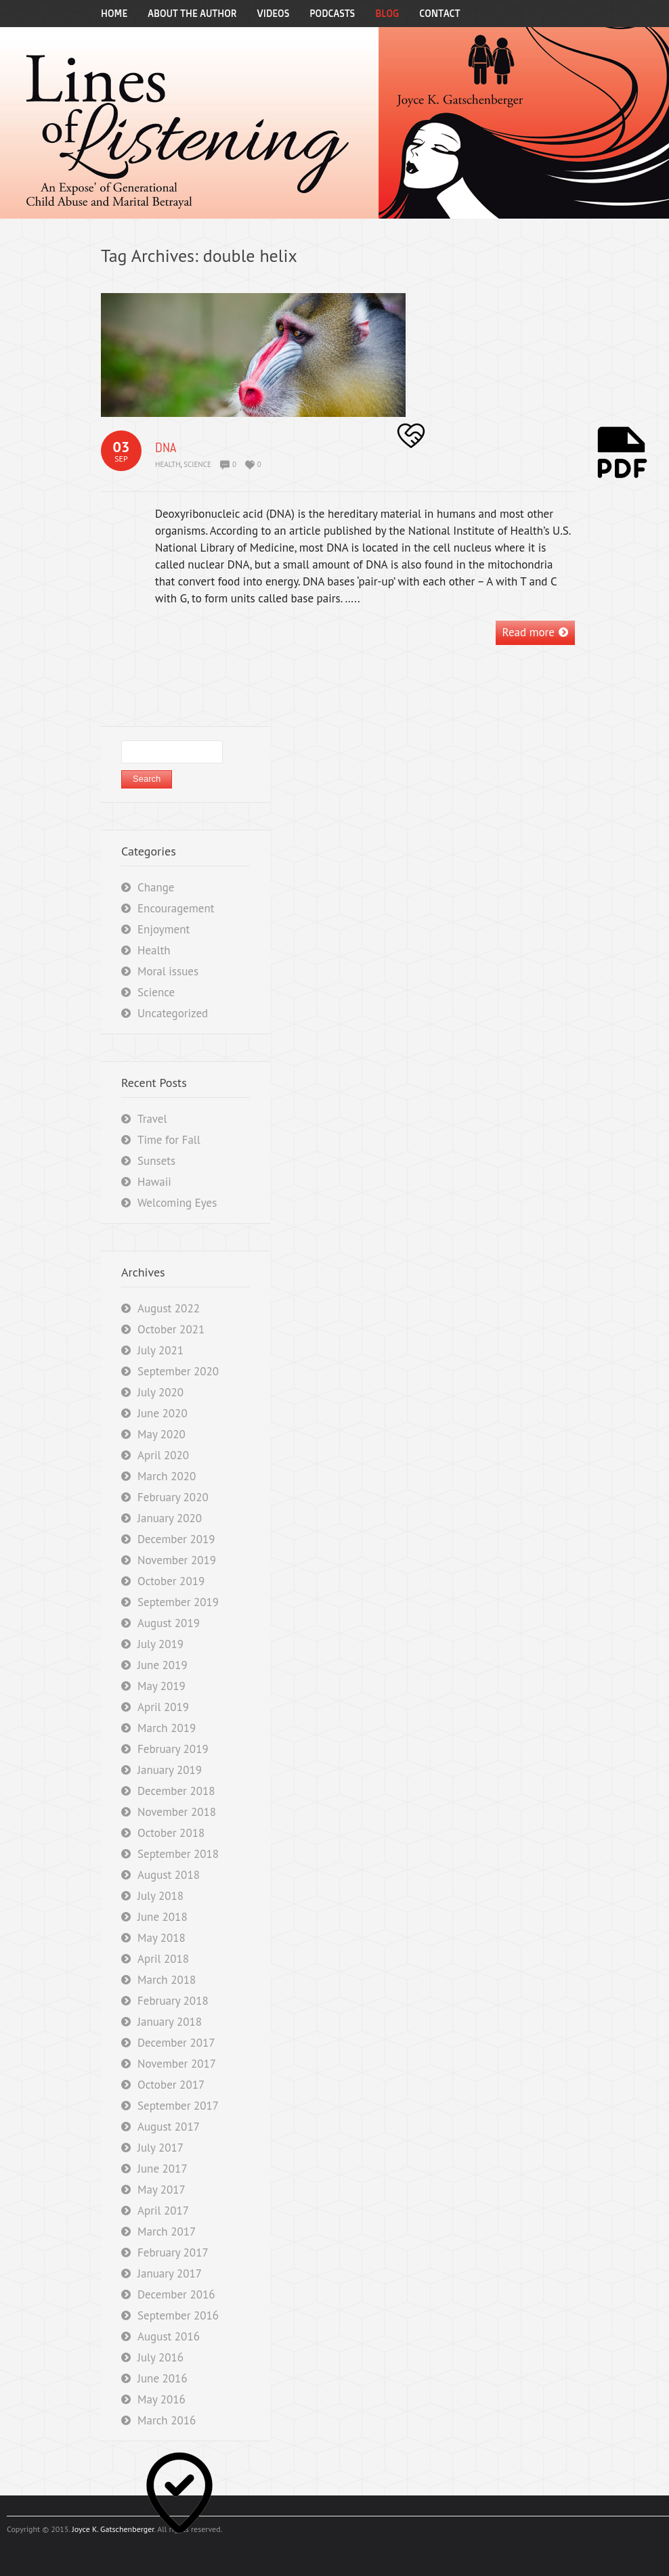 This screenshot has width=669, height=2576. What do you see at coordinates (621, 454) in the screenshot?
I see `open a PDF document` at bounding box center [621, 454].